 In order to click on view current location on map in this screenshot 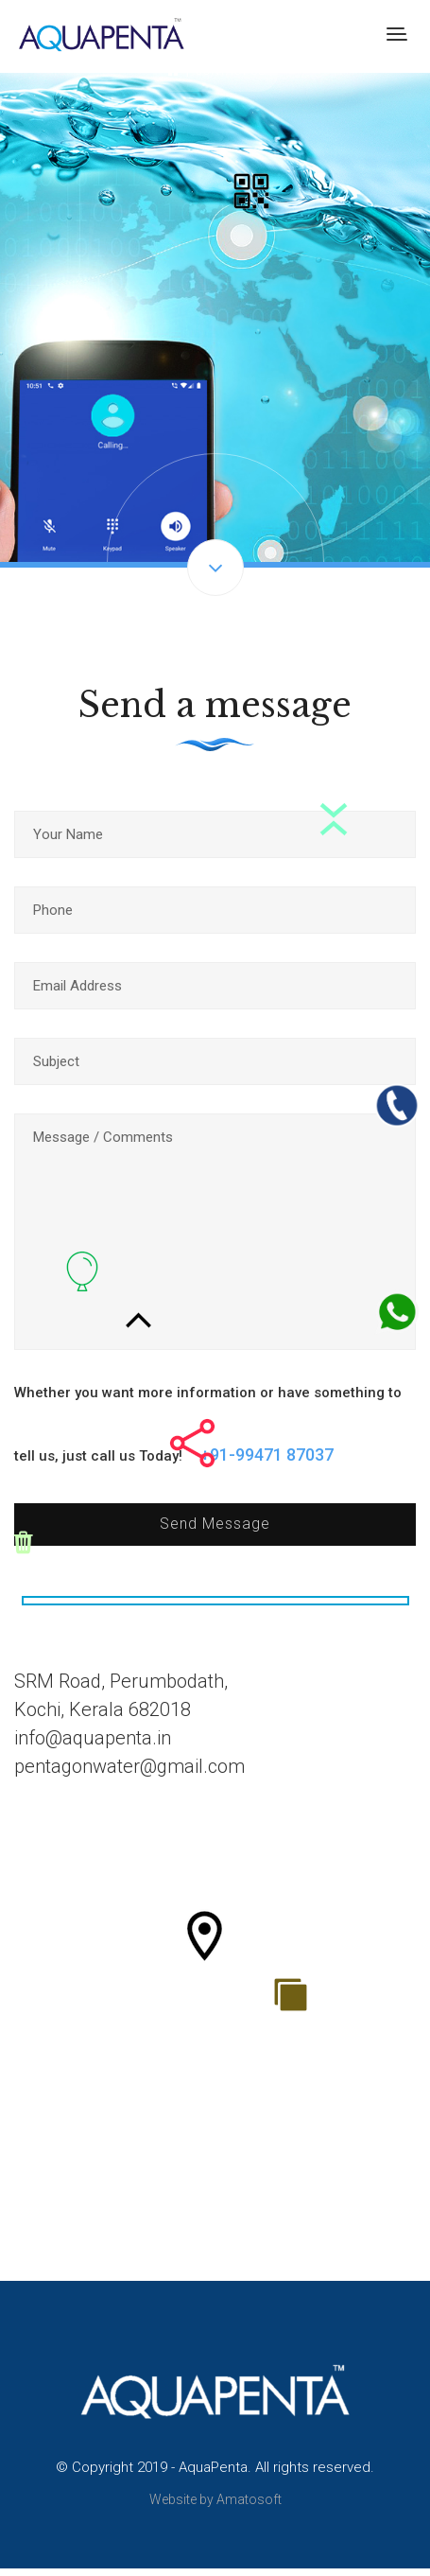, I will do `click(204, 1936)`.